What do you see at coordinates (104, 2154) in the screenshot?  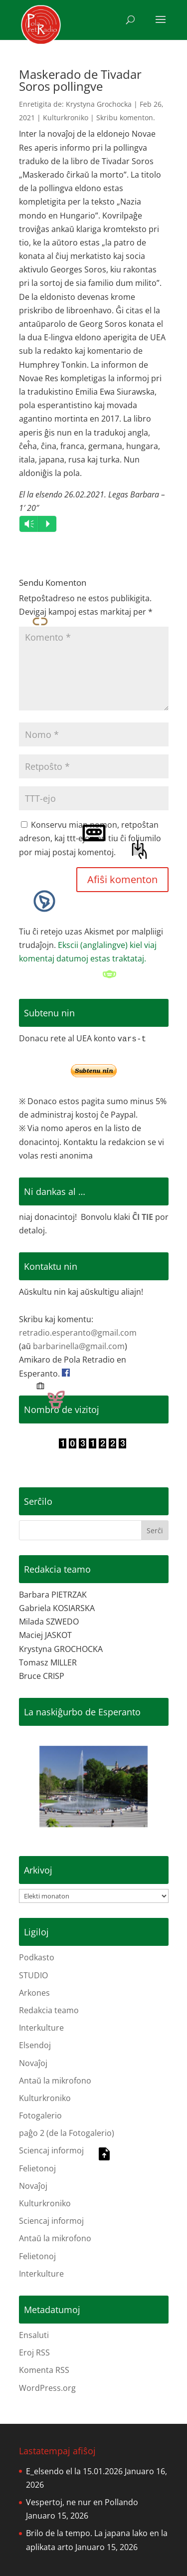 I see `upload a file` at bounding box center [104, 2154].